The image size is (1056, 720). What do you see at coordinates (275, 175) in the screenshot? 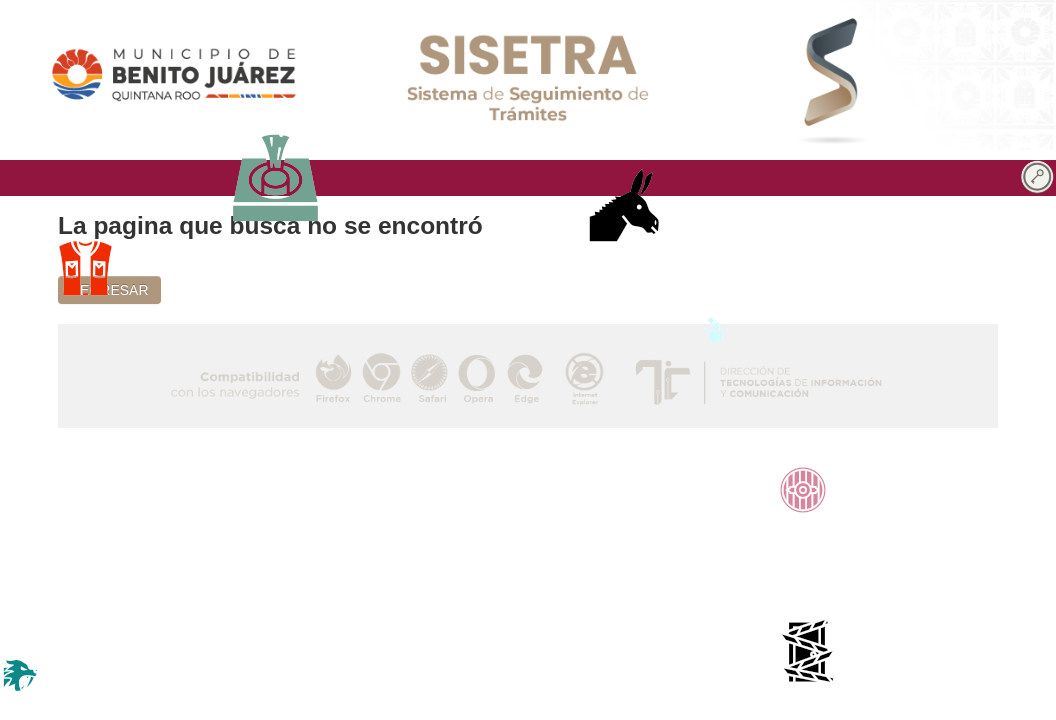
I see `craft or forge a ring item` at bounding box center [275, 175].